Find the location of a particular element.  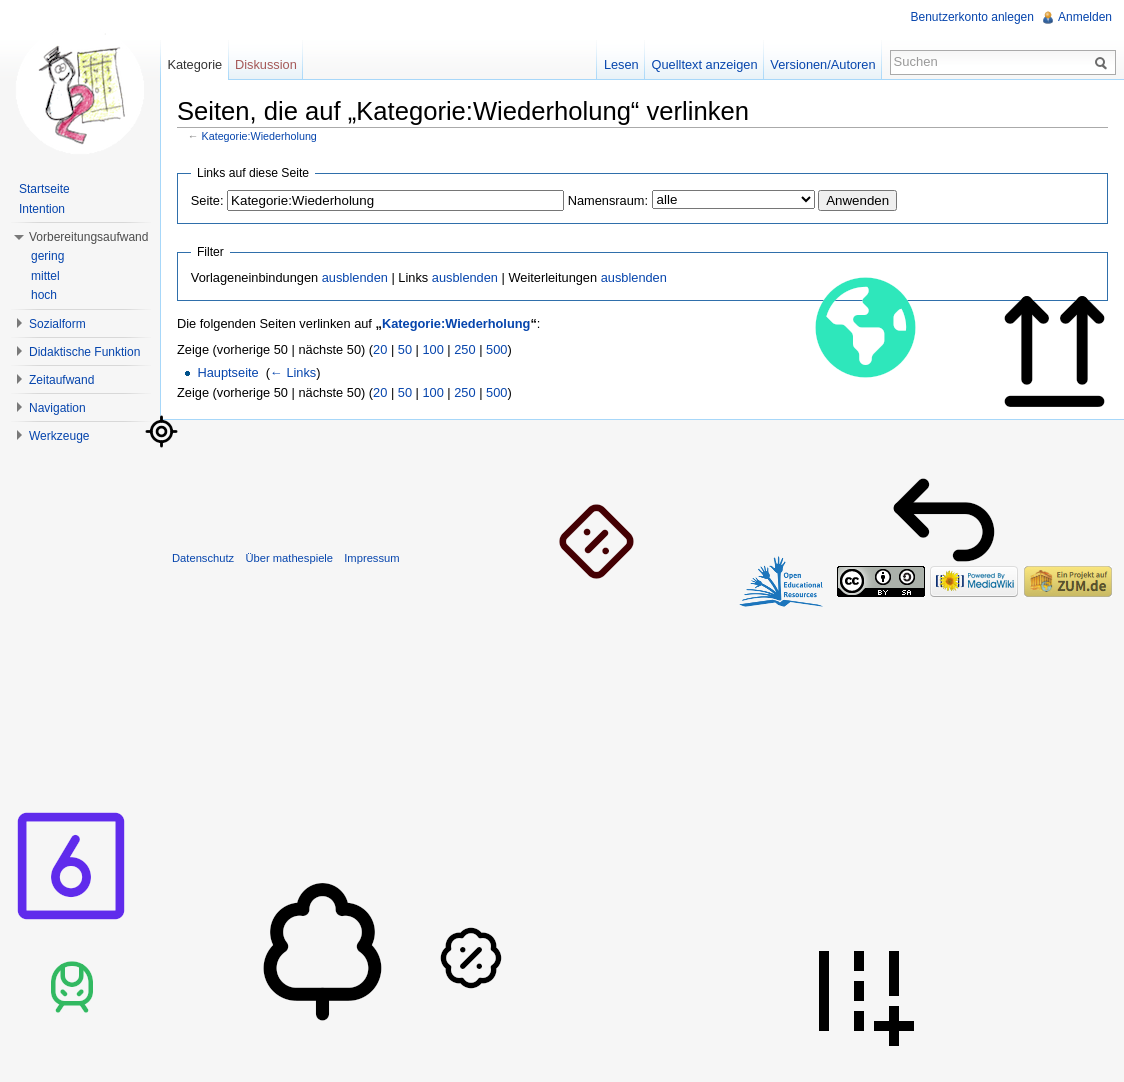

undo the last action is located at coordinates (941, 520).